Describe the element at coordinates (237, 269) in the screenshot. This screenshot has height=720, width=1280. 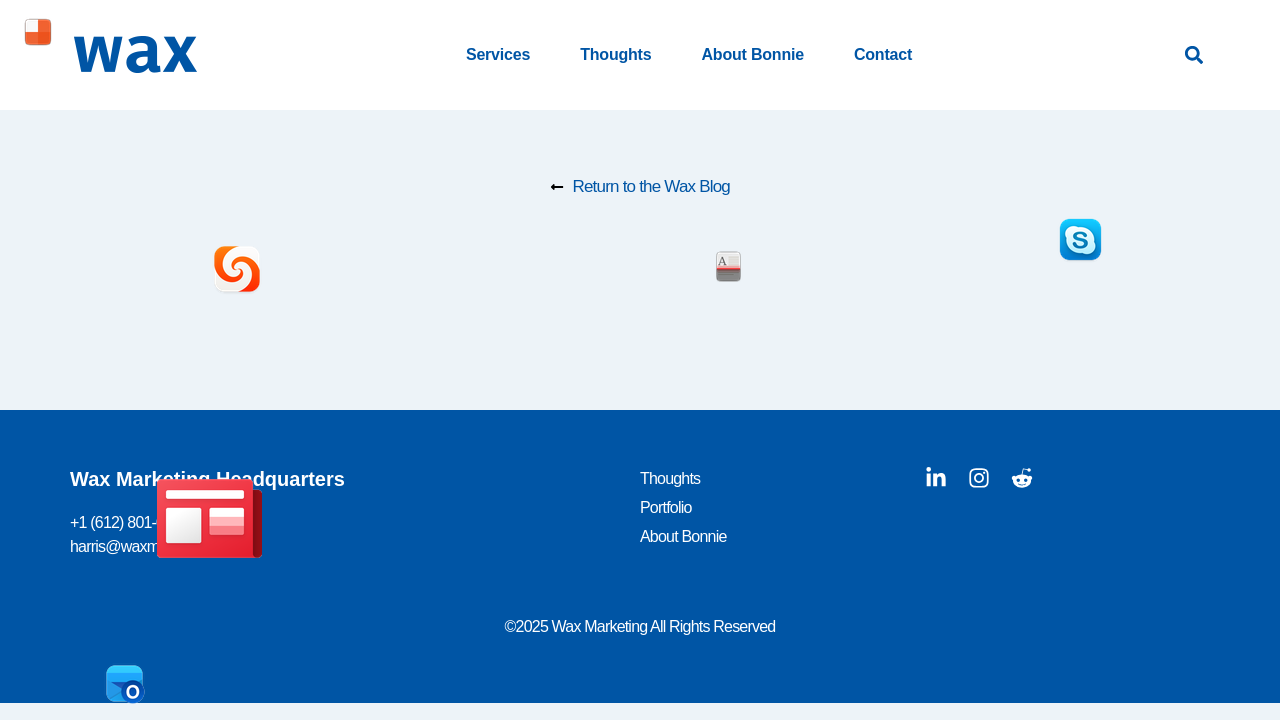
I see `open meld file comparison tool` at that location.